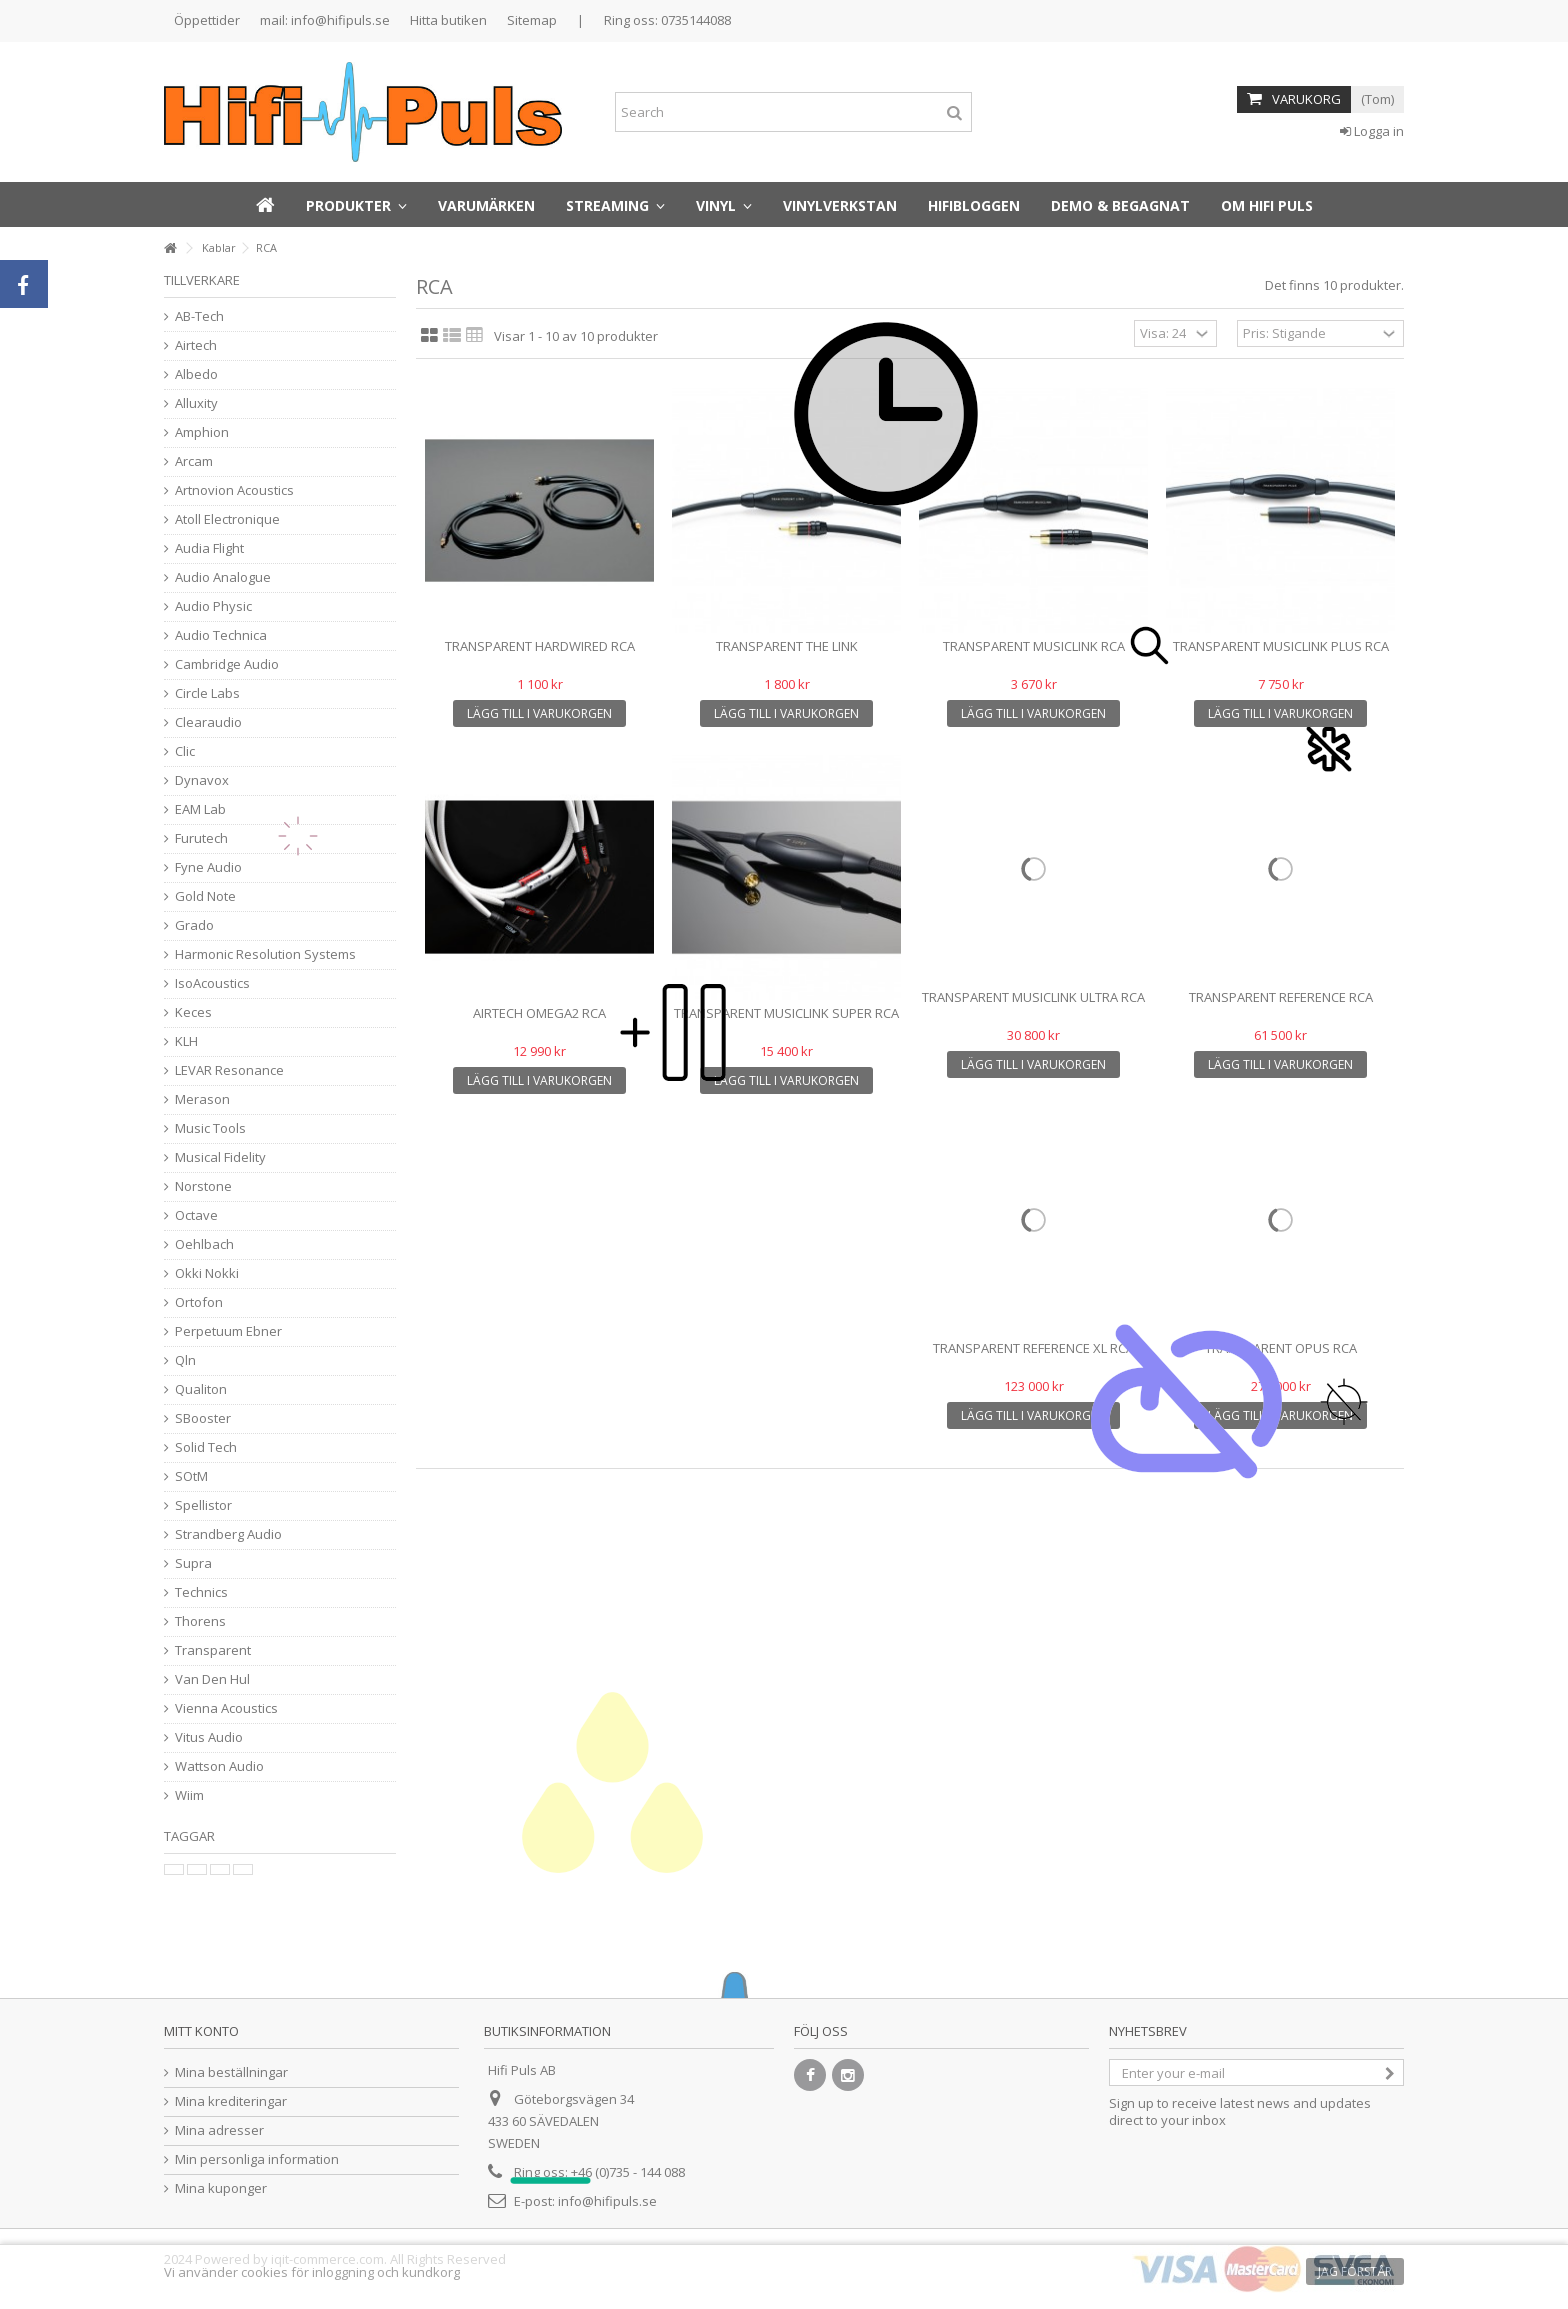 The height and width of the screenshot is (2309, 1568). What do you see at coordinates (681, 1032) in the screenshot?
I see `add a column to the left` at bounding box center [681, 1032].